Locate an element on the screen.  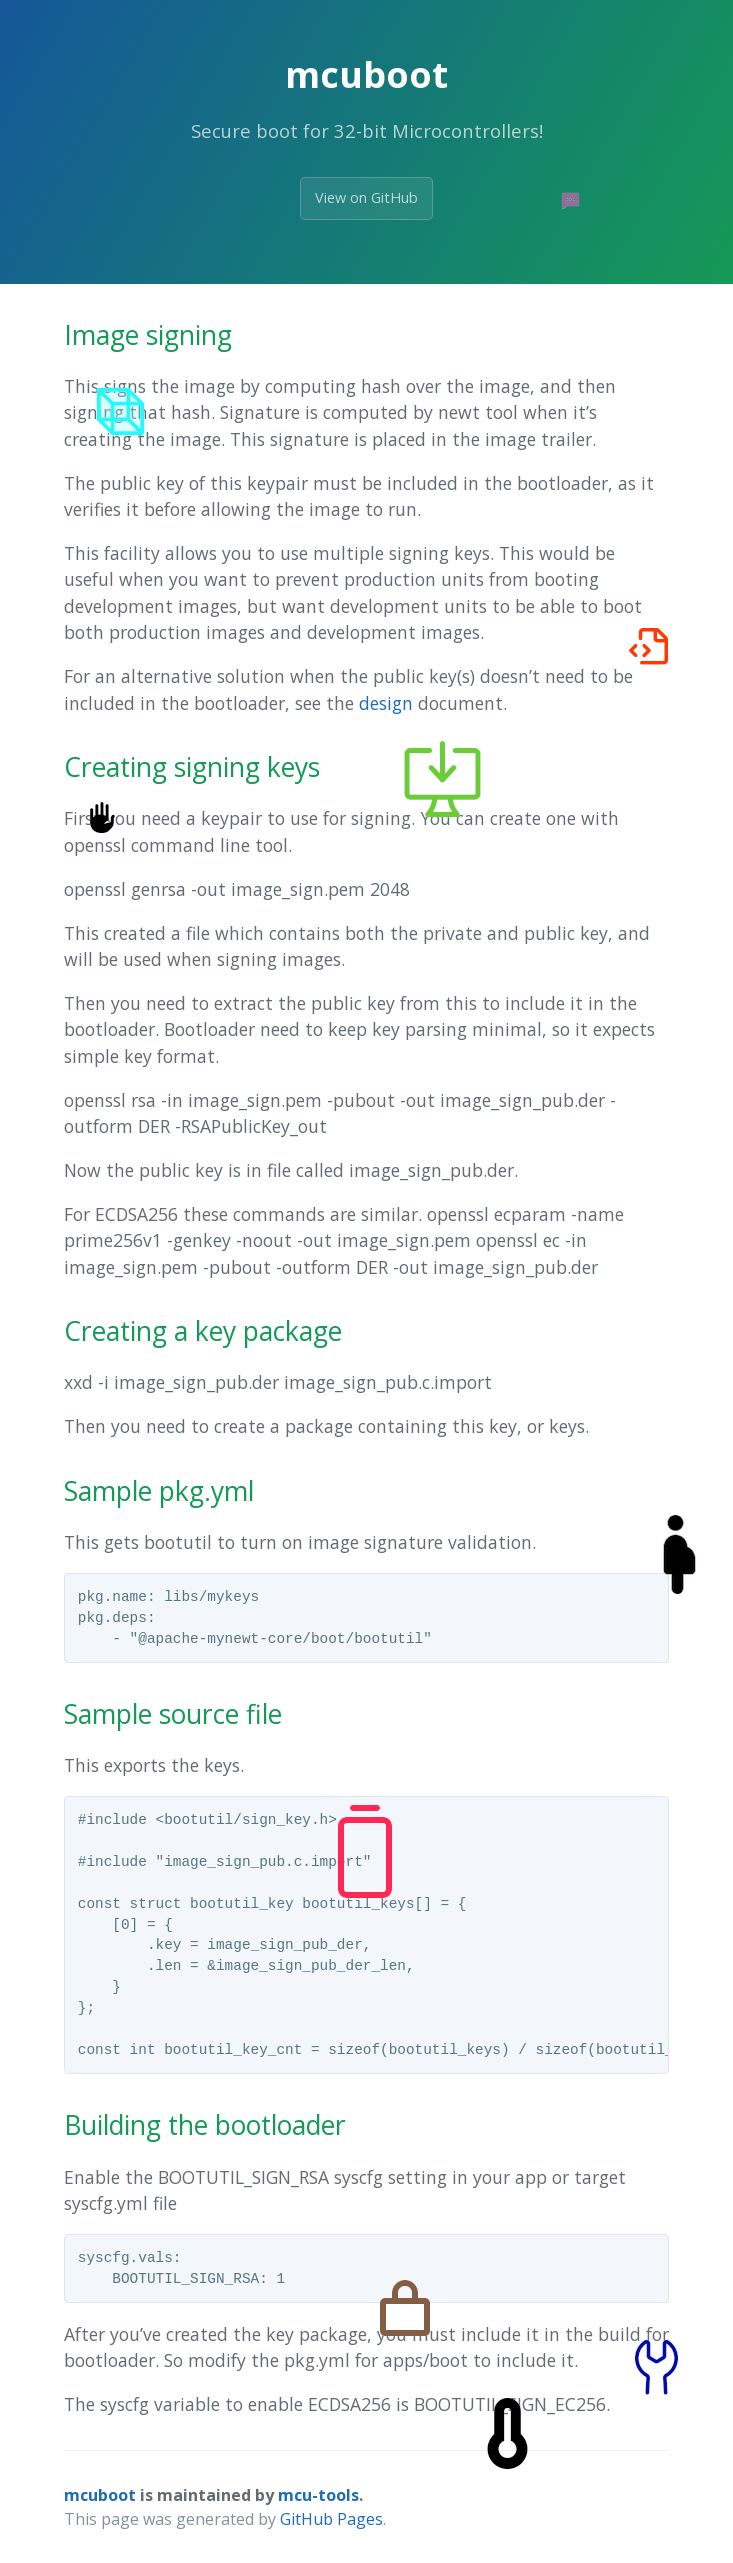
lock or secure this item is located at coordinates (405, 2311).